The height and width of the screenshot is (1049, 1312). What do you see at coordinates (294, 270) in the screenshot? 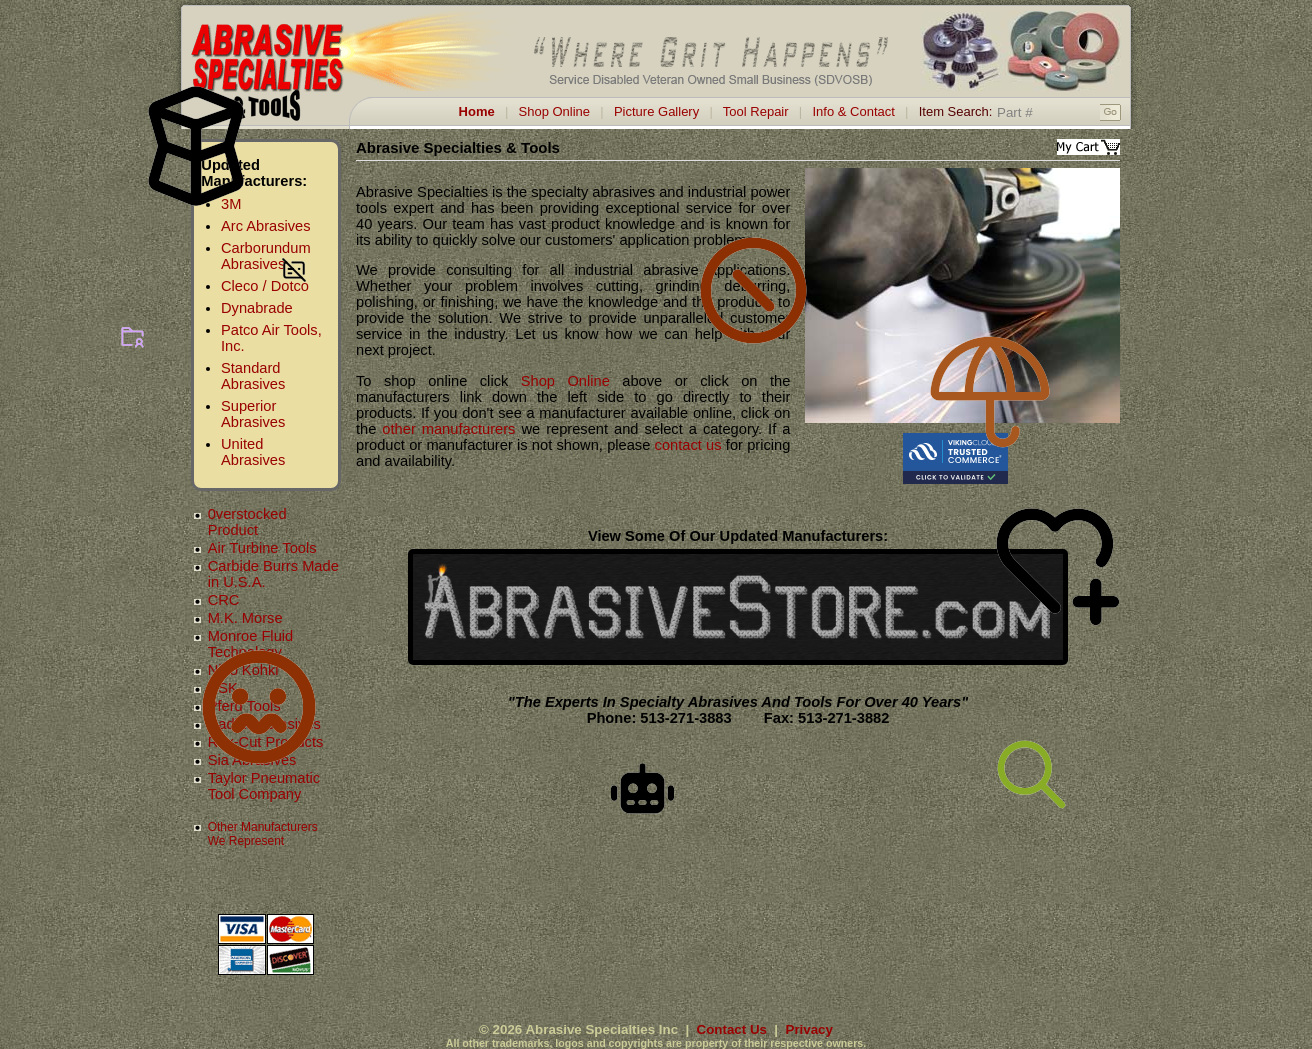
I see `turn off closed captions` at bounding box center [294, 270].